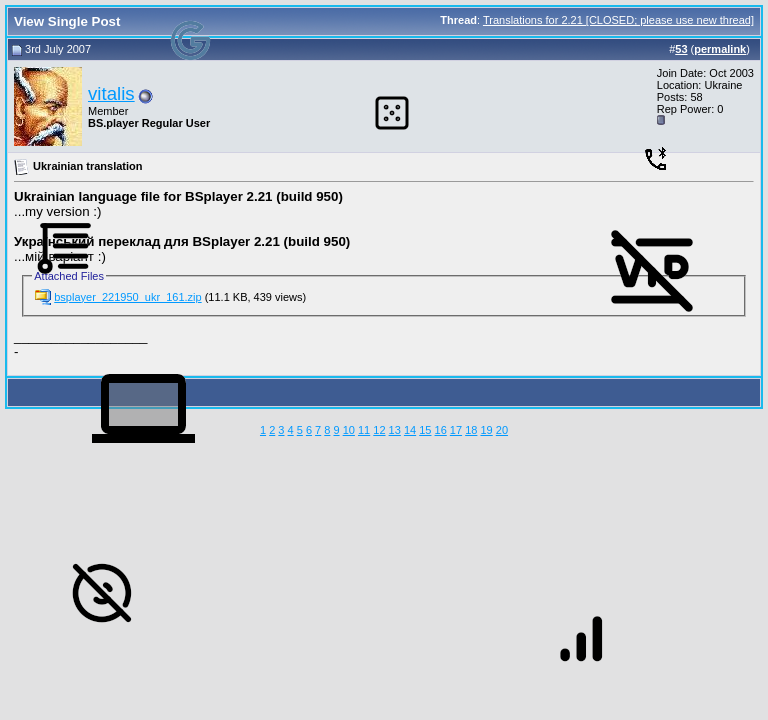  Describe the element at coordinates (65, 248) in the screenshot. I see `adjust window blinds or shades` at that location.